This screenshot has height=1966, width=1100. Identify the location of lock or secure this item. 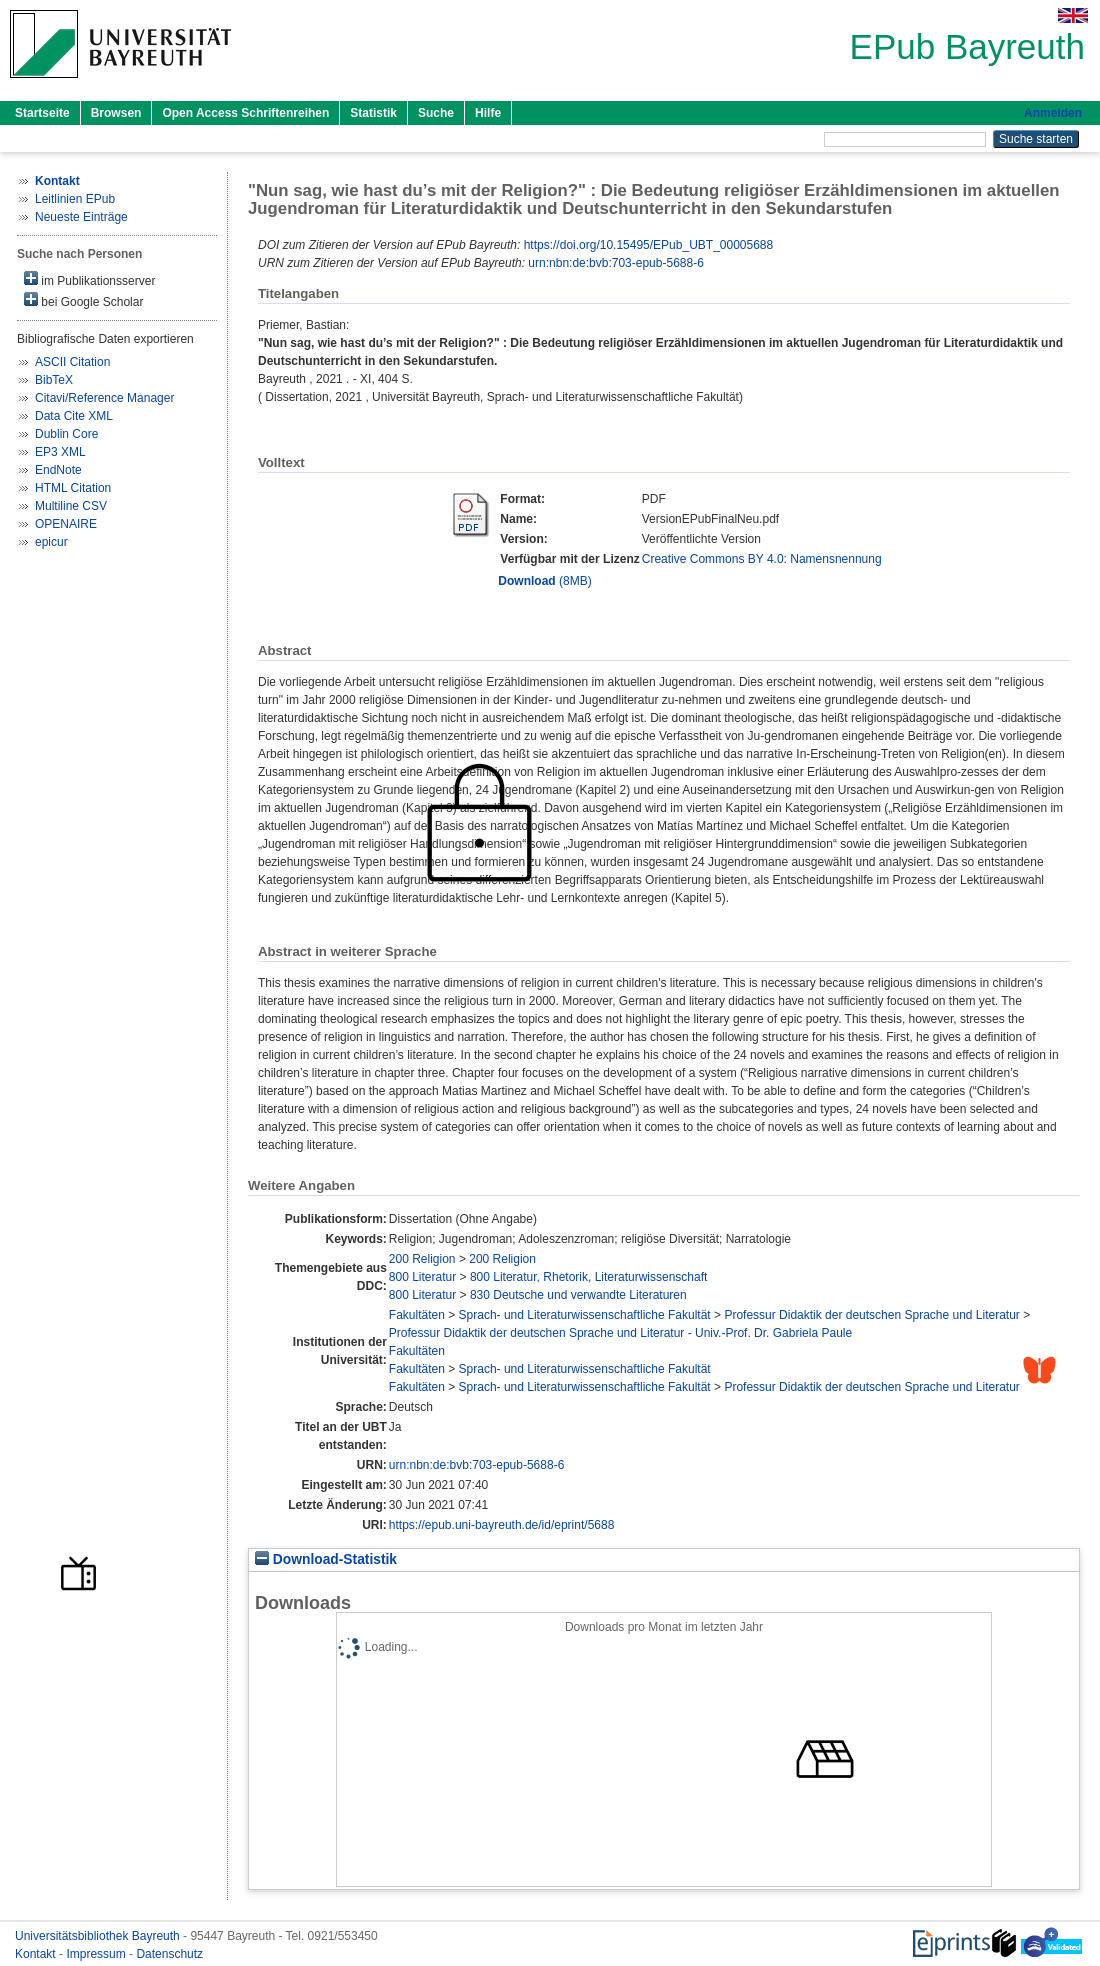
(479, 829).